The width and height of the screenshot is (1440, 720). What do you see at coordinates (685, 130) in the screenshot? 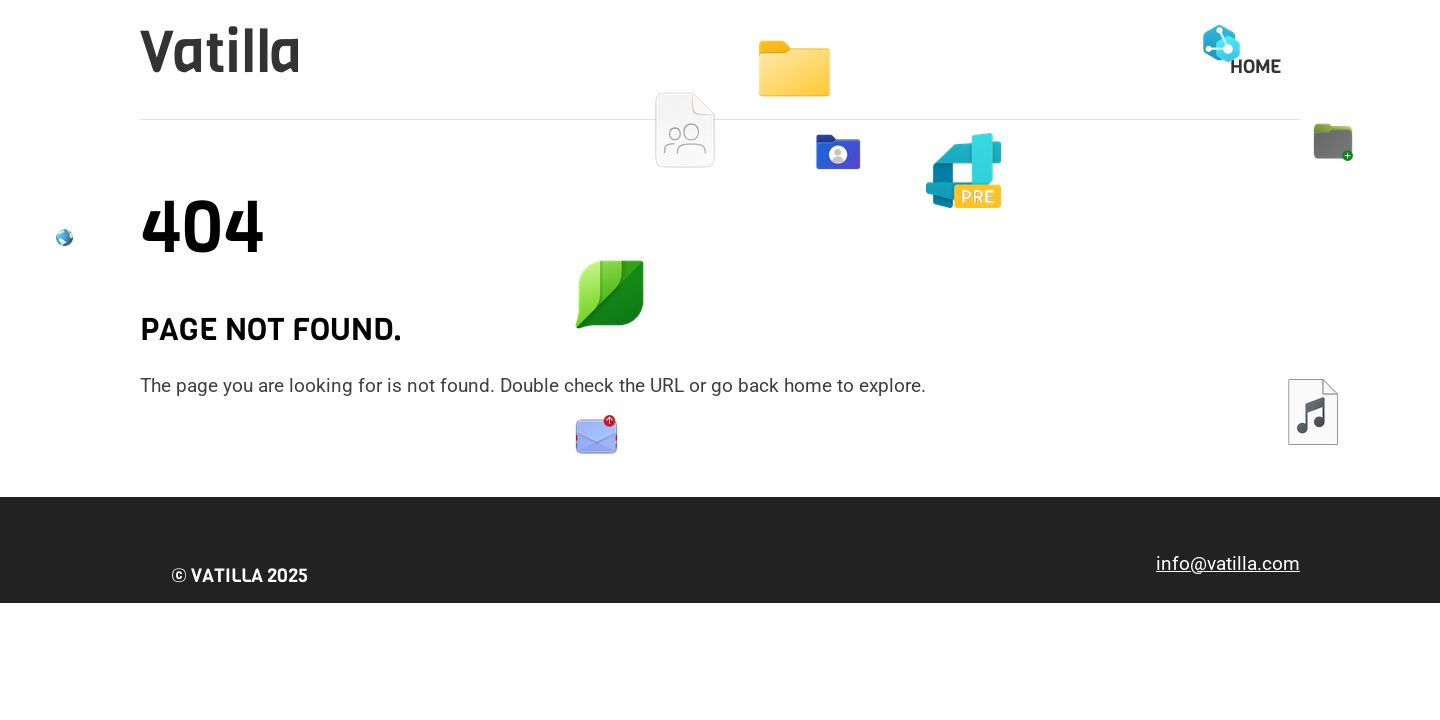
I see `credits or attribution text file` at bounding box center [685, 130].